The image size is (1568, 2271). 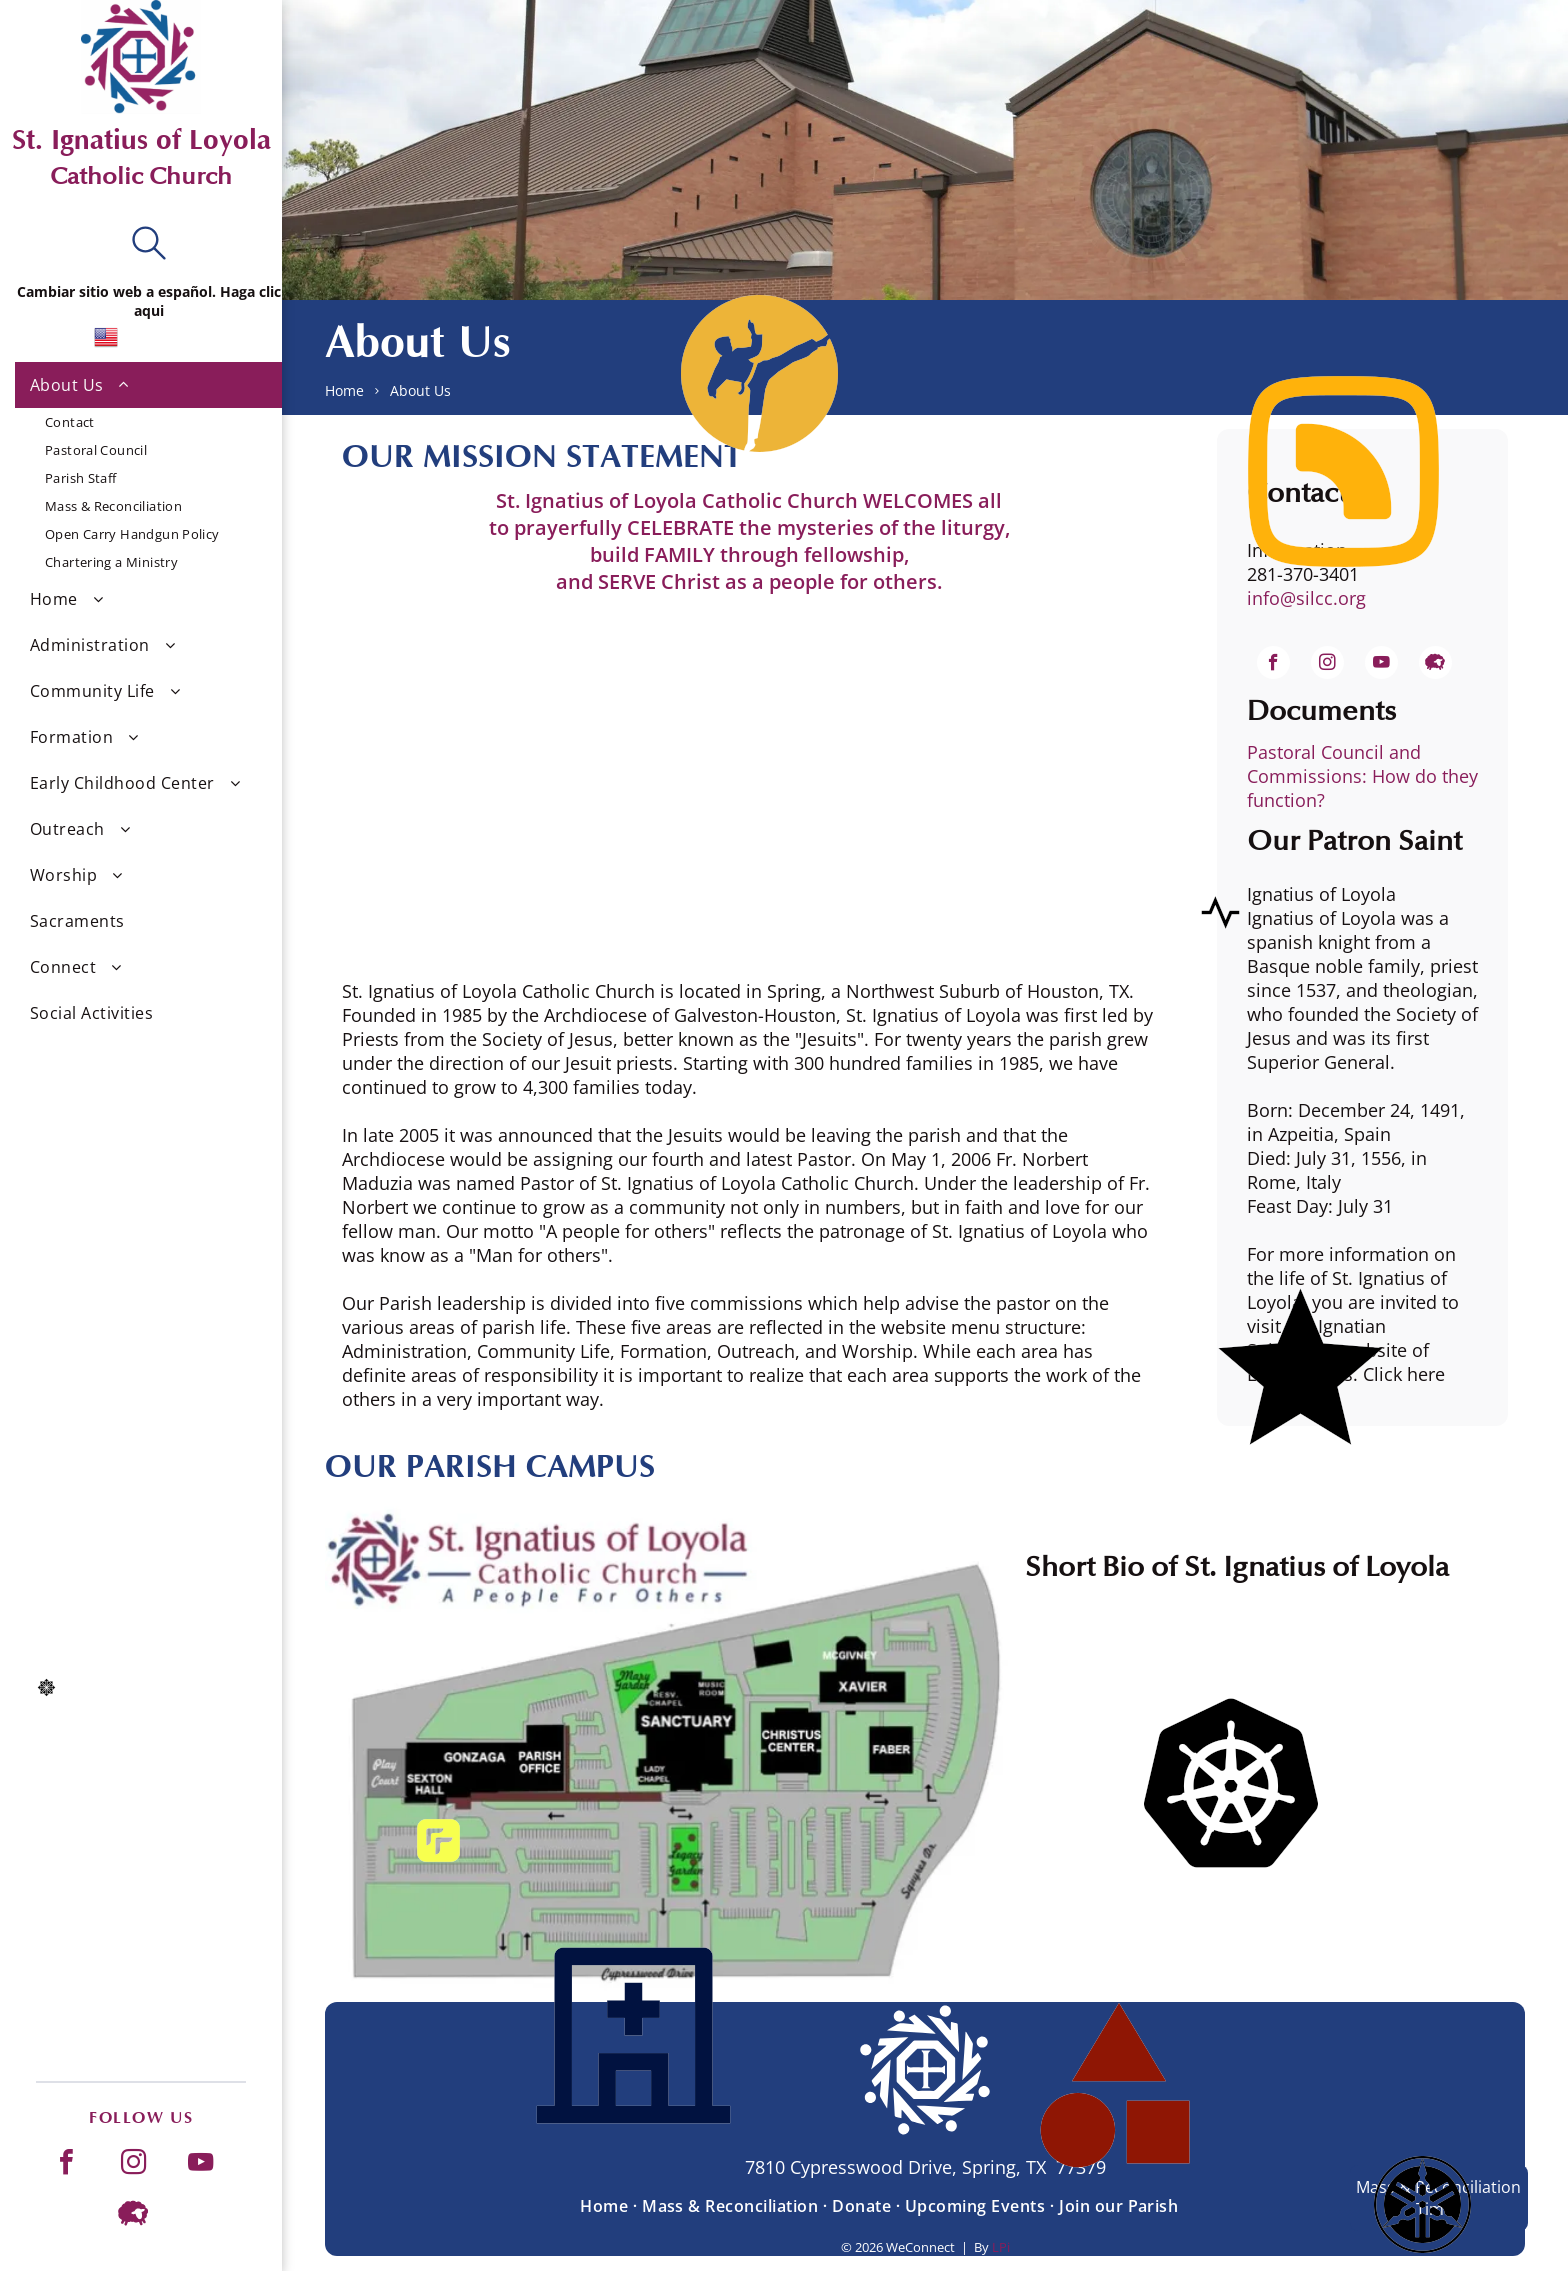 I want to click on open spectrum app, so click(x=1343, y=471).